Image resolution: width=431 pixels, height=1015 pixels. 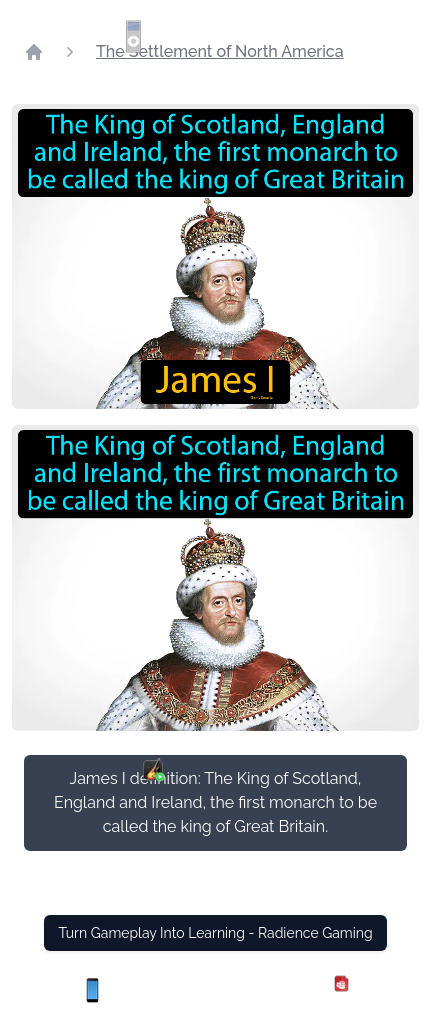 What do you see at coordinates (92, 990) in the screenshot?
I see `indicates a connected iPhone device` at bounding box center [92, 990].